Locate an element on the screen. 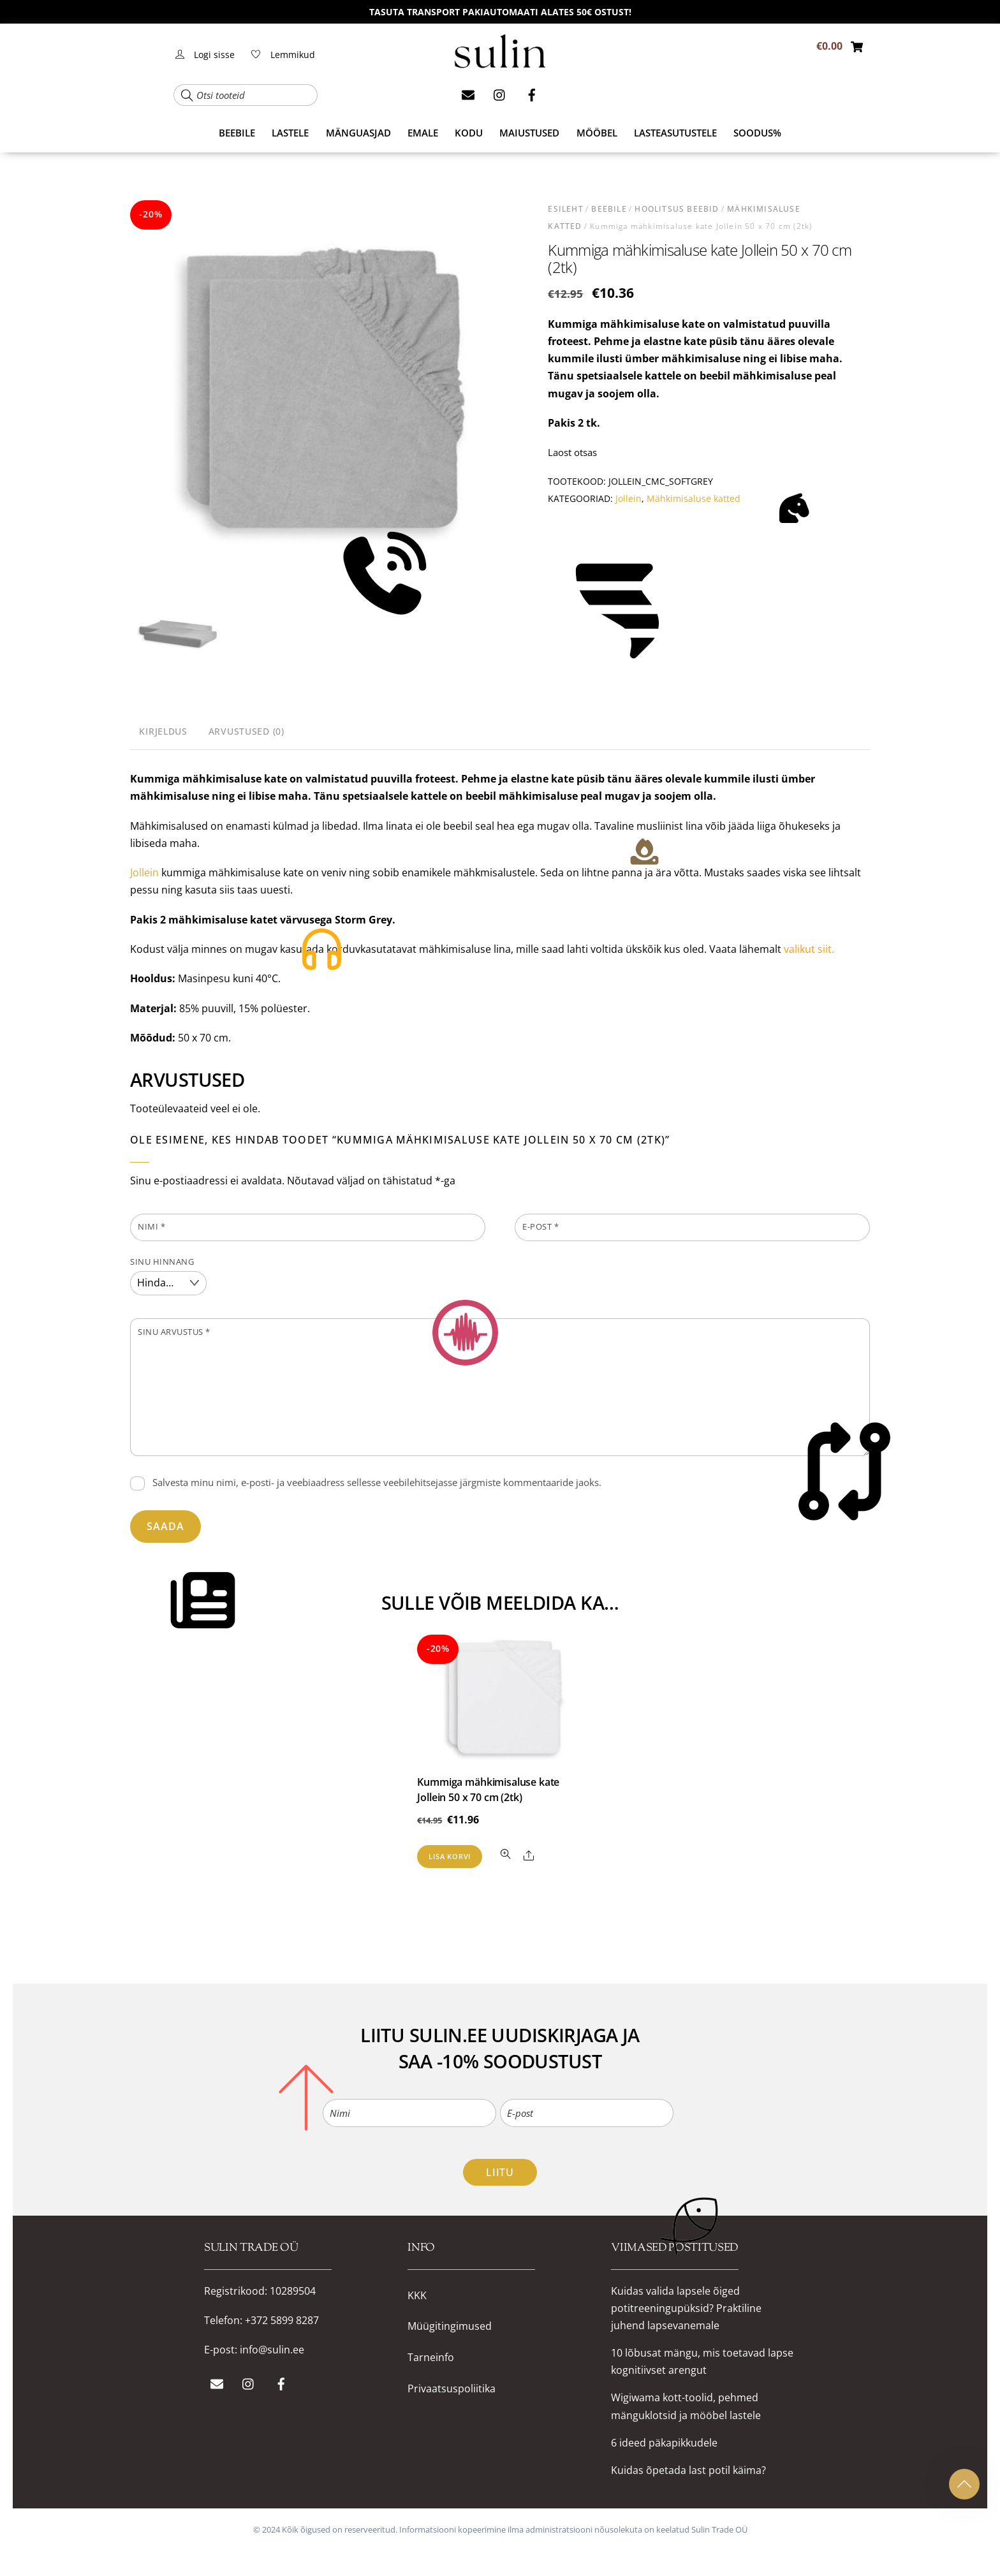 The image size is (1000, 2576). indicates severe weather alert or tornado warning is located at coordinates (617, 611).